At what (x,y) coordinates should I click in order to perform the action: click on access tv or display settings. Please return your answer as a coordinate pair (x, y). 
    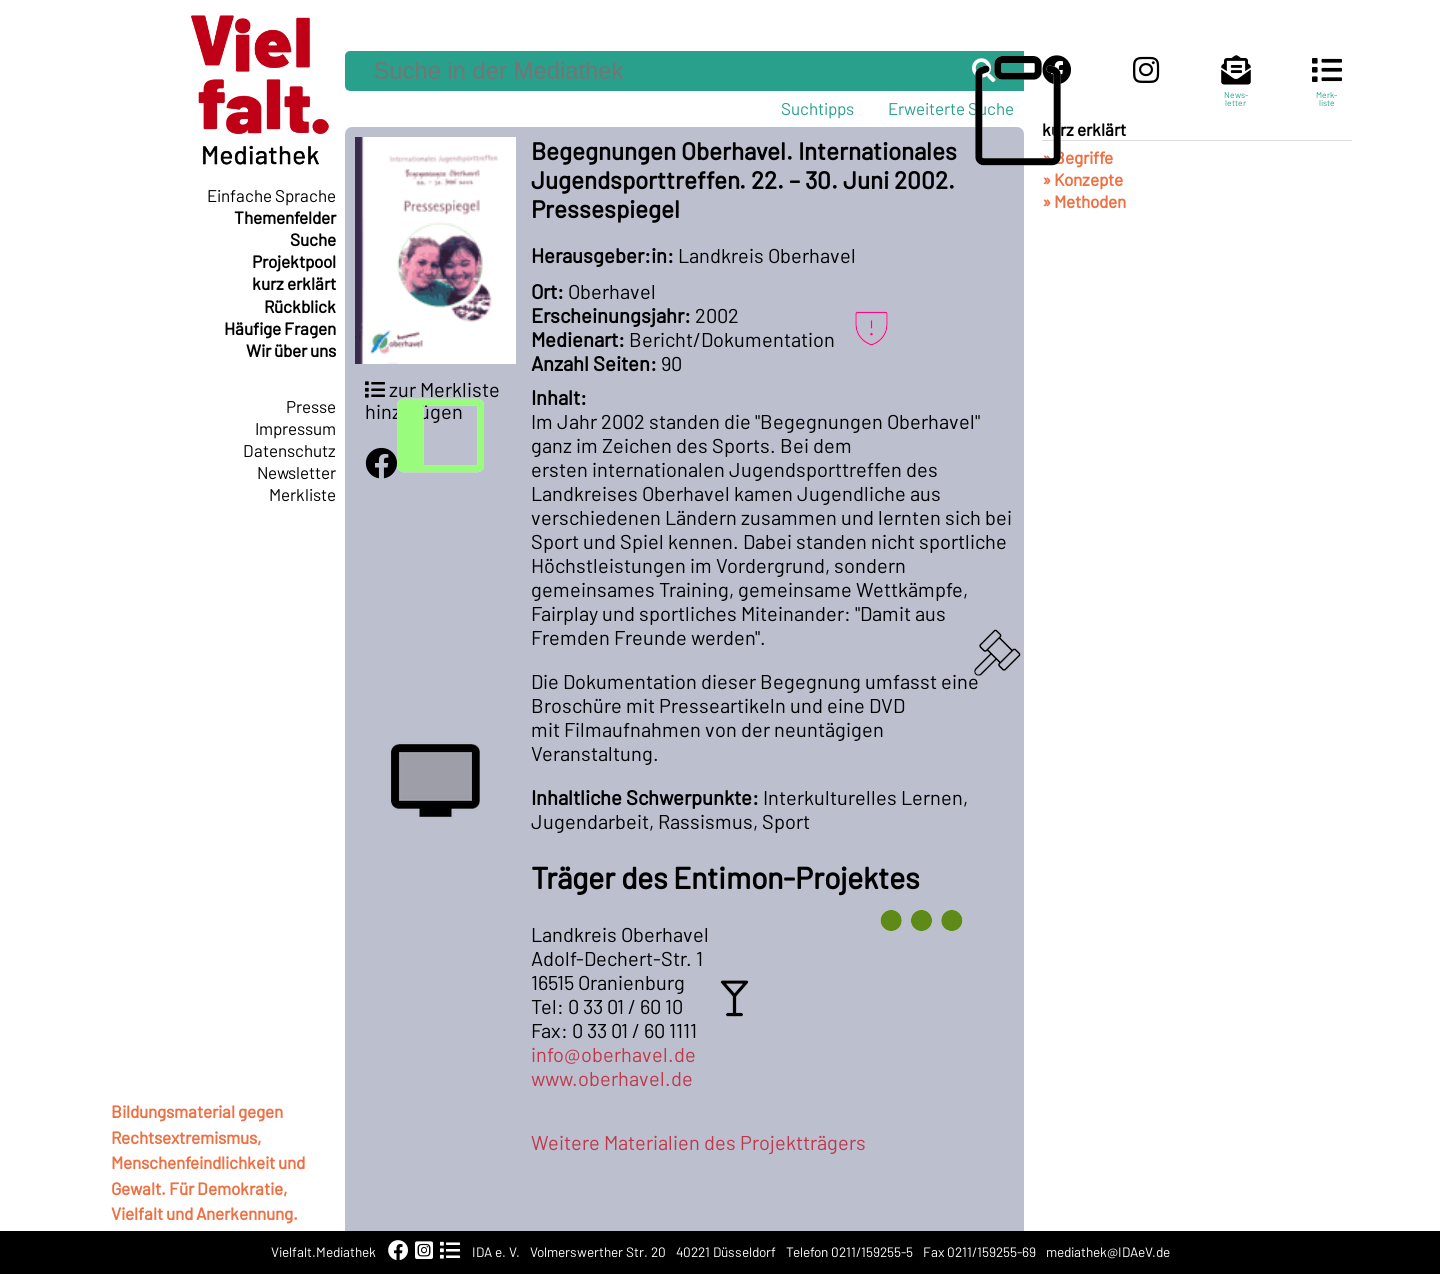
    Looking at the image, I should click on (435, 780).